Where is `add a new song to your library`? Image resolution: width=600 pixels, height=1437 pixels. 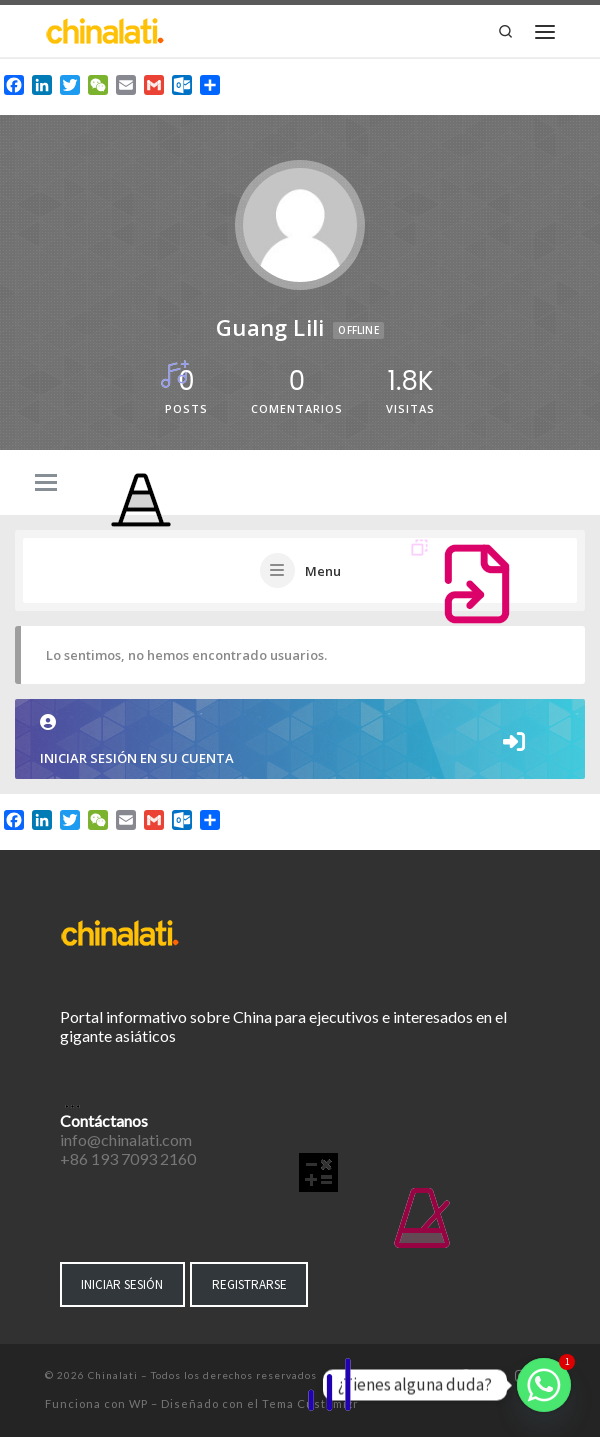
add a new song to your library is located at coordinates (175, 374).